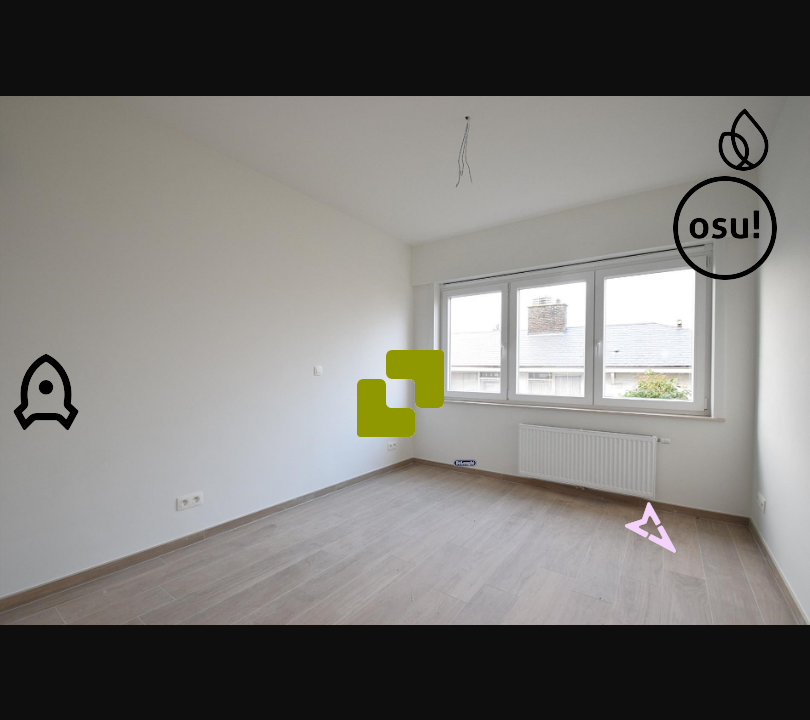 Image resolution: width=810 pixels, height=720 pixels. I want to click on De'Longhi brand logo, so click(465, 463).